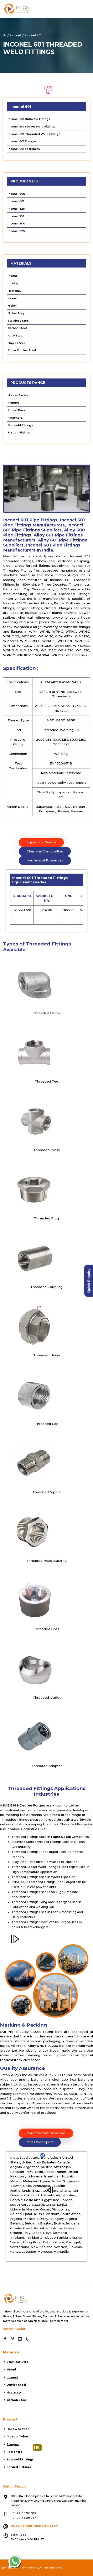 This screenshot has height=2576, width=93. Describe the element at coordinates (48, 89) in the screenshot. I see `find all references to a symbol or variable` at that location.